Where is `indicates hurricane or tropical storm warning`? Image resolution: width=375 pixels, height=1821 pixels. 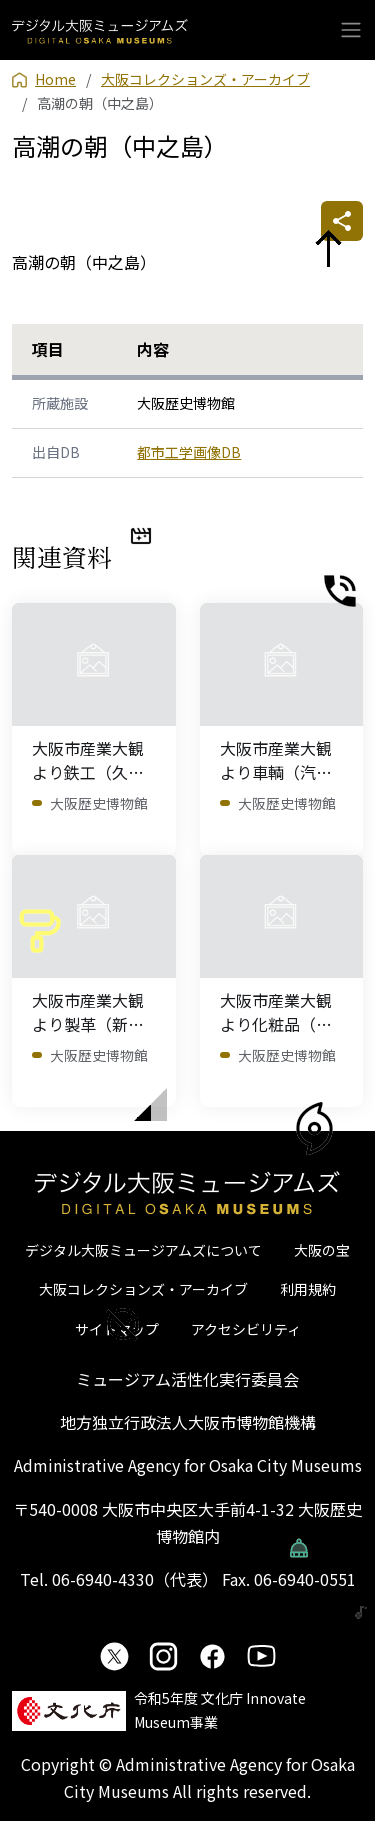 indicates hurricane or tropical storm warning is located at coordinates (314, 1128).